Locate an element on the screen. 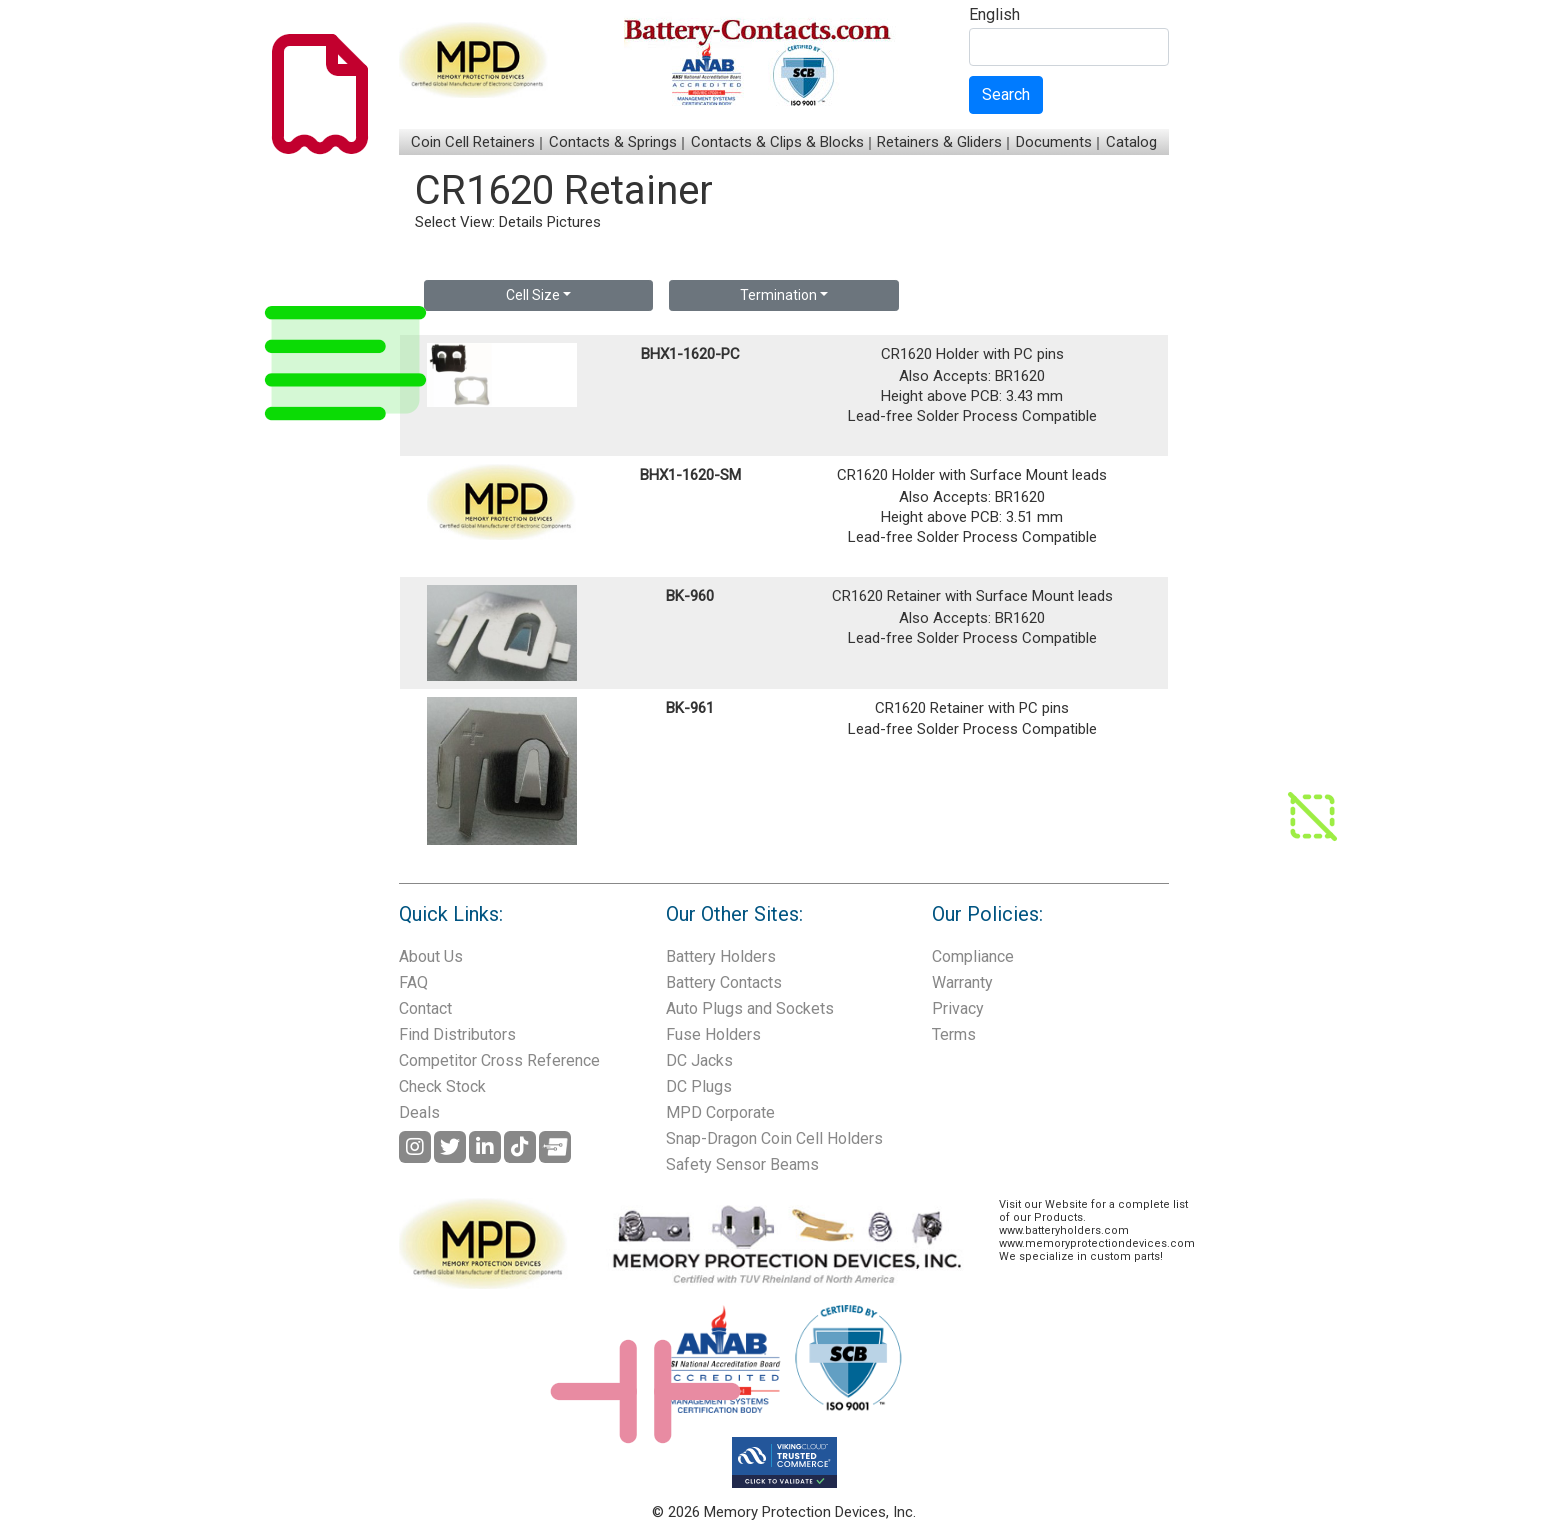 The image size is (1568, 1522). capacitor component in a circuit diagram is located at coordinates (645, 1391).